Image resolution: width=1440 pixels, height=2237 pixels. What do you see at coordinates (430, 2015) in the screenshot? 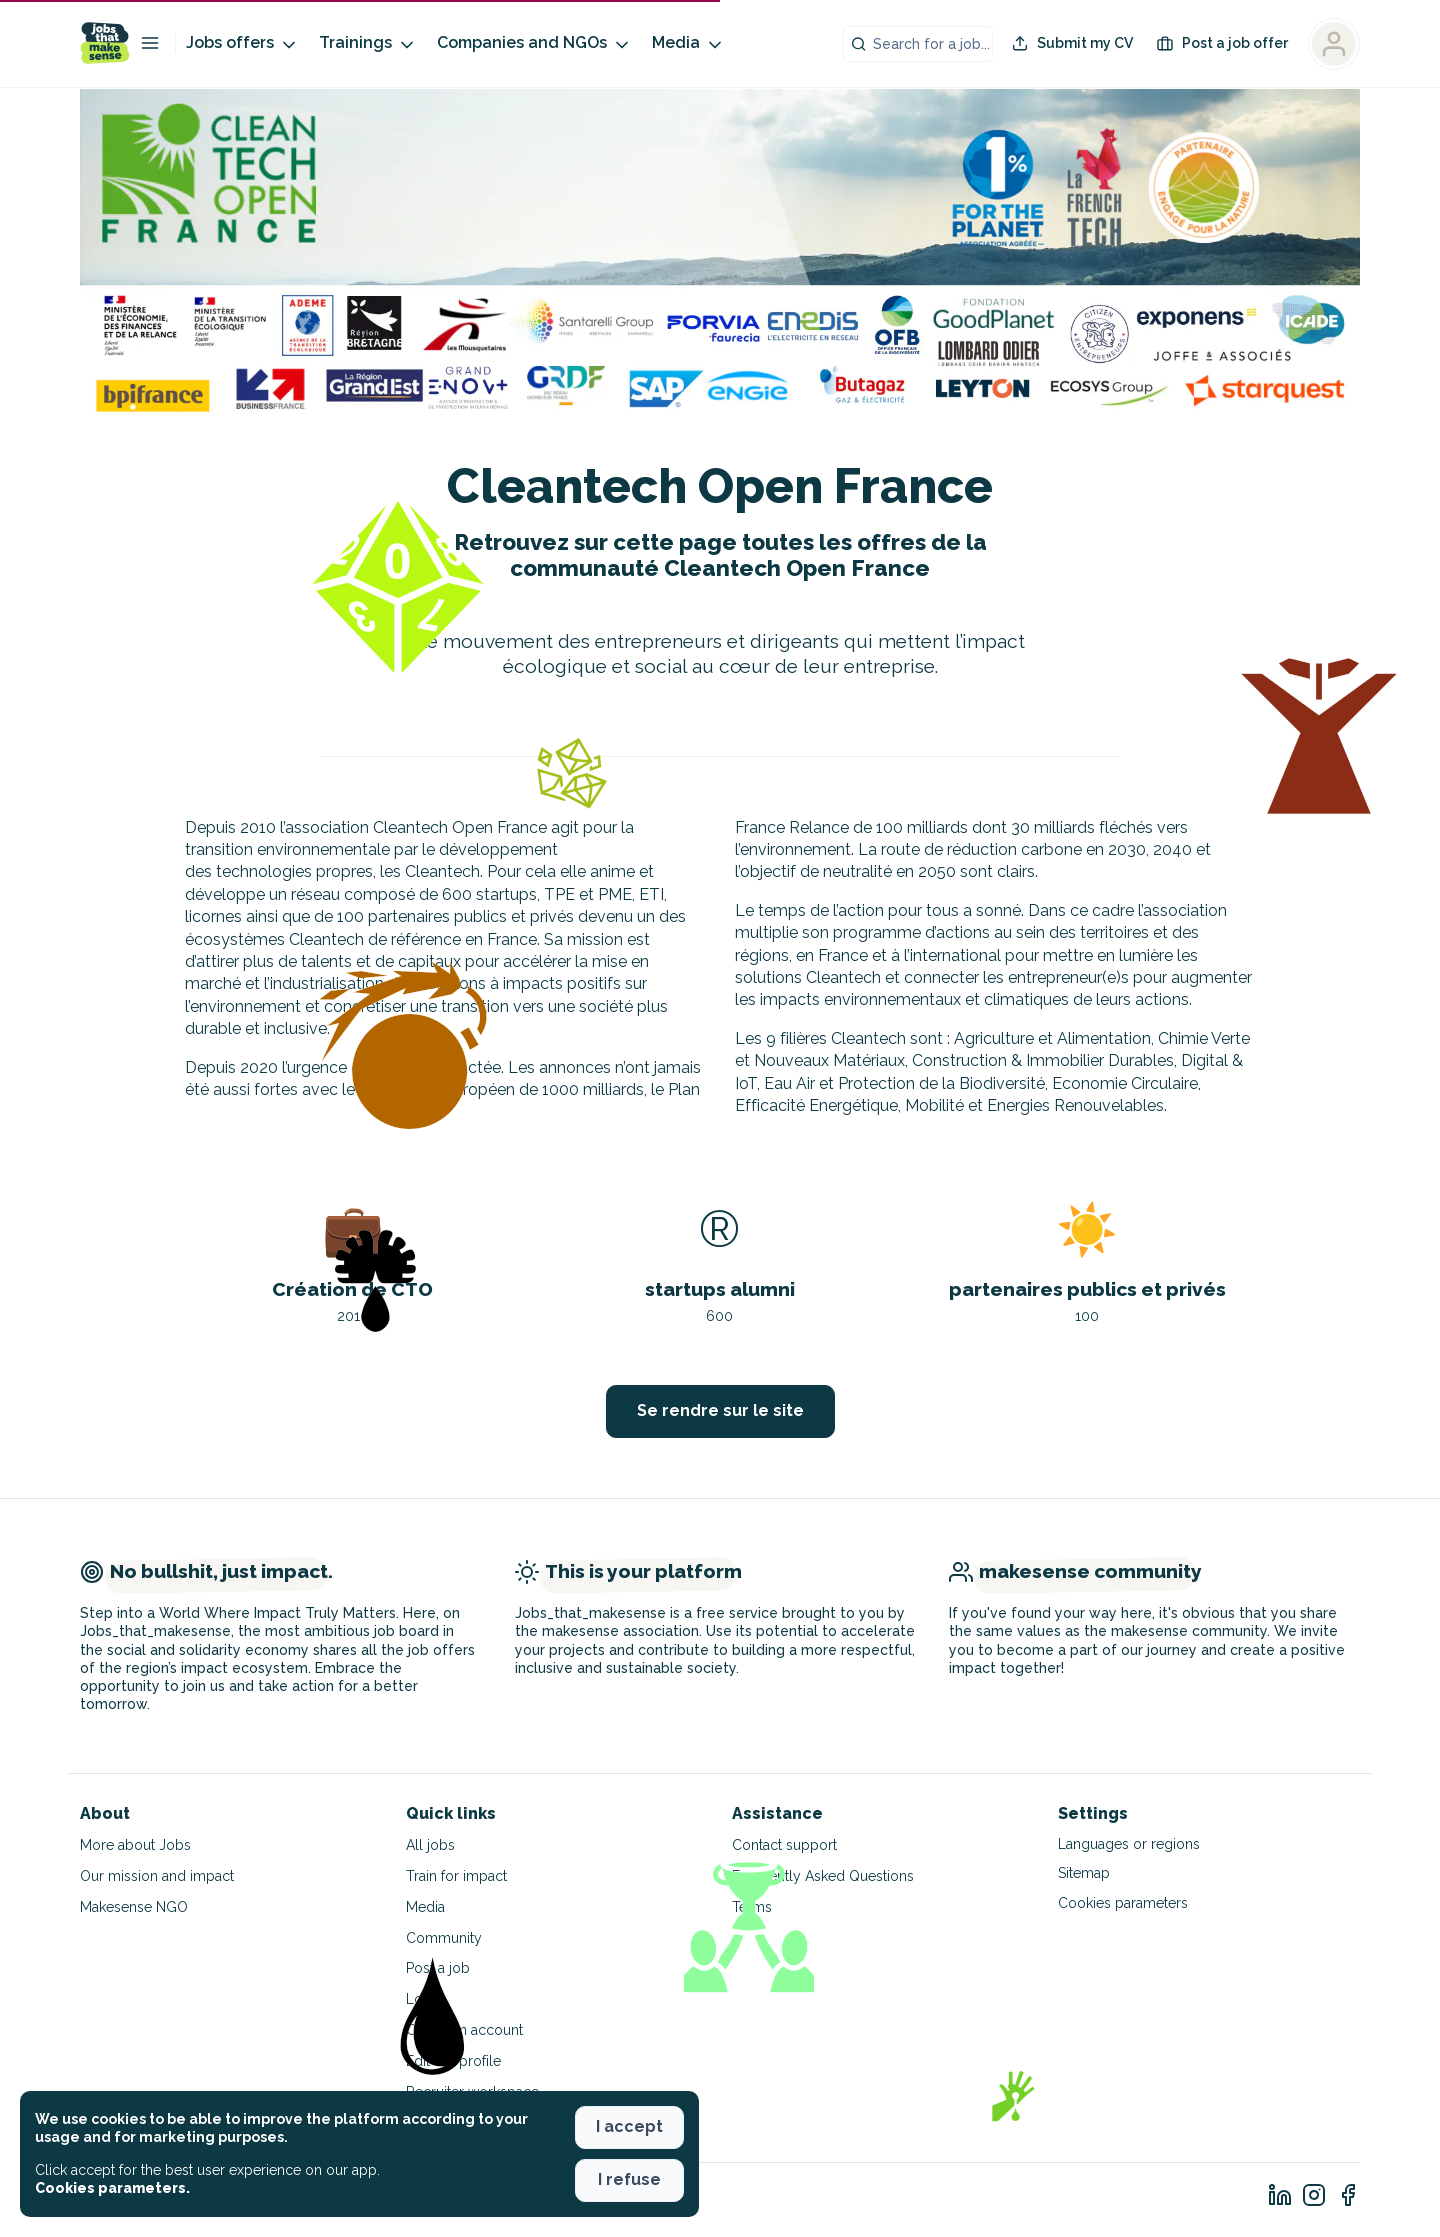
I see `indicates water or liquid-related feature` at bounding box center [430, 2015].